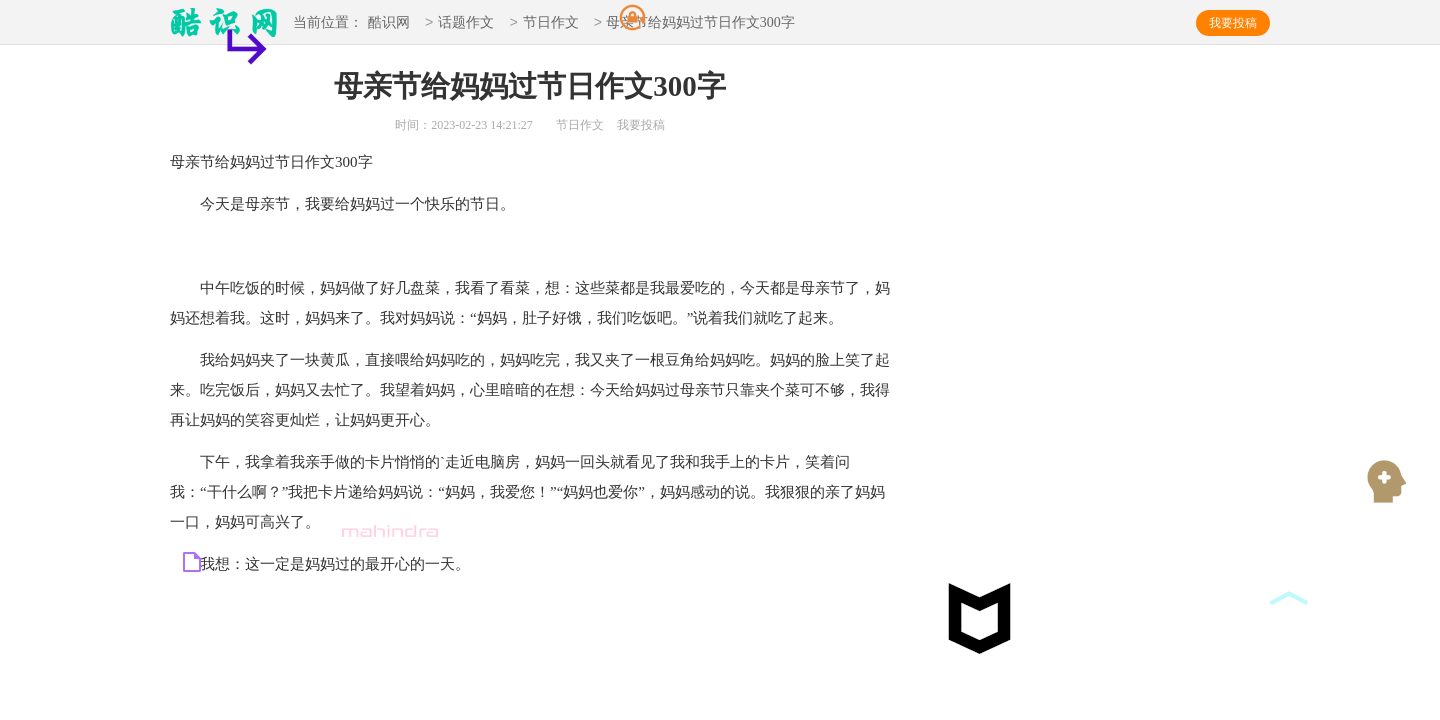 The height and width of the screenshot is (720, 1440). What do you see at coordinates (244, 46) in the screenshot?
I see `reply to a message or comment` at bounding box center [244, 46].